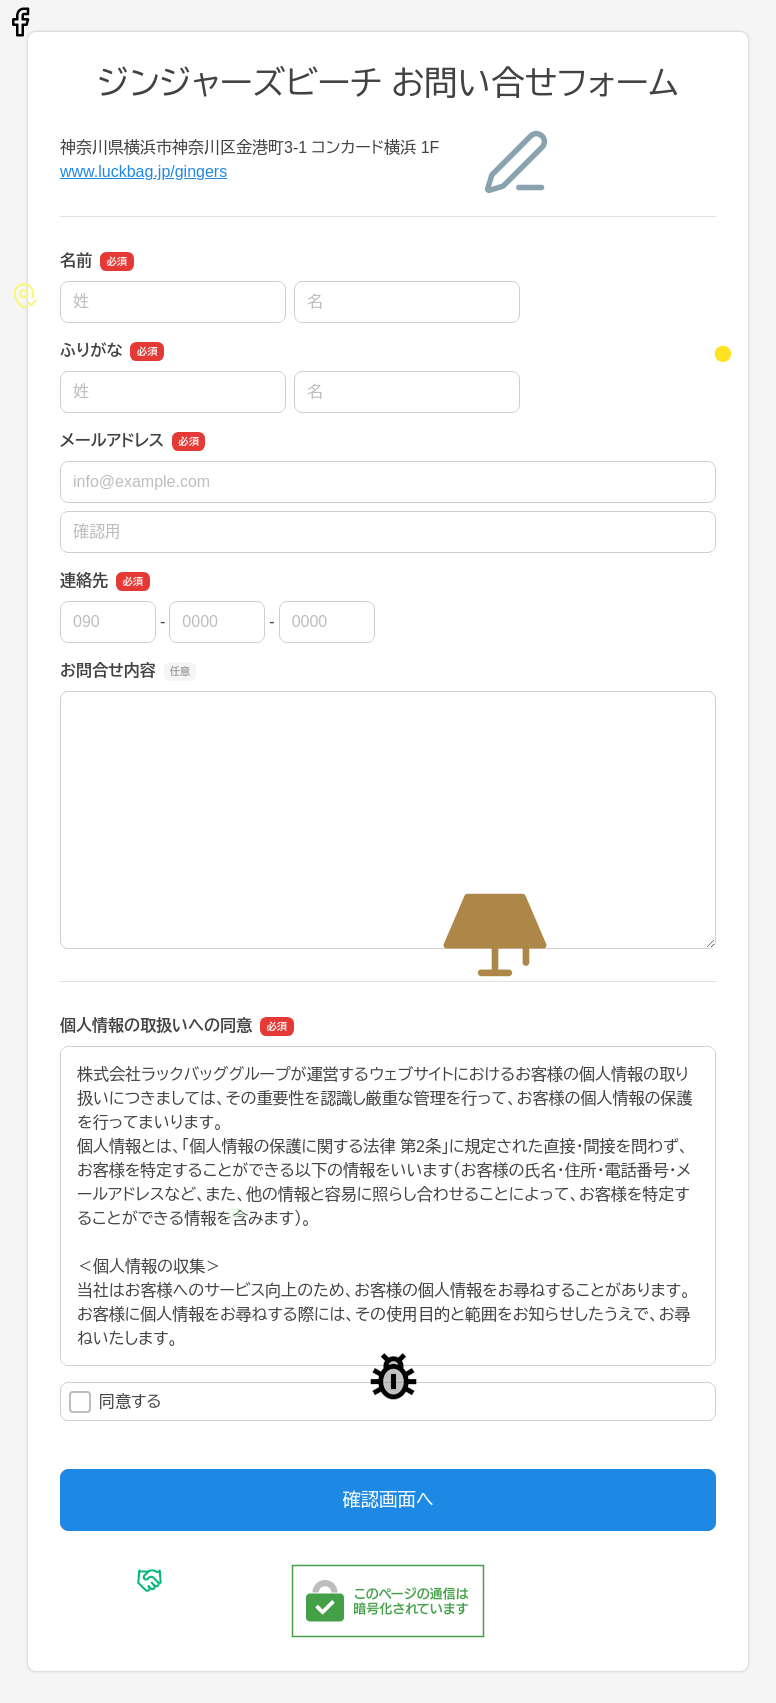 This screenshot has width=776, height=1703. I want to click on confirm or save a location, so click(24, 296).